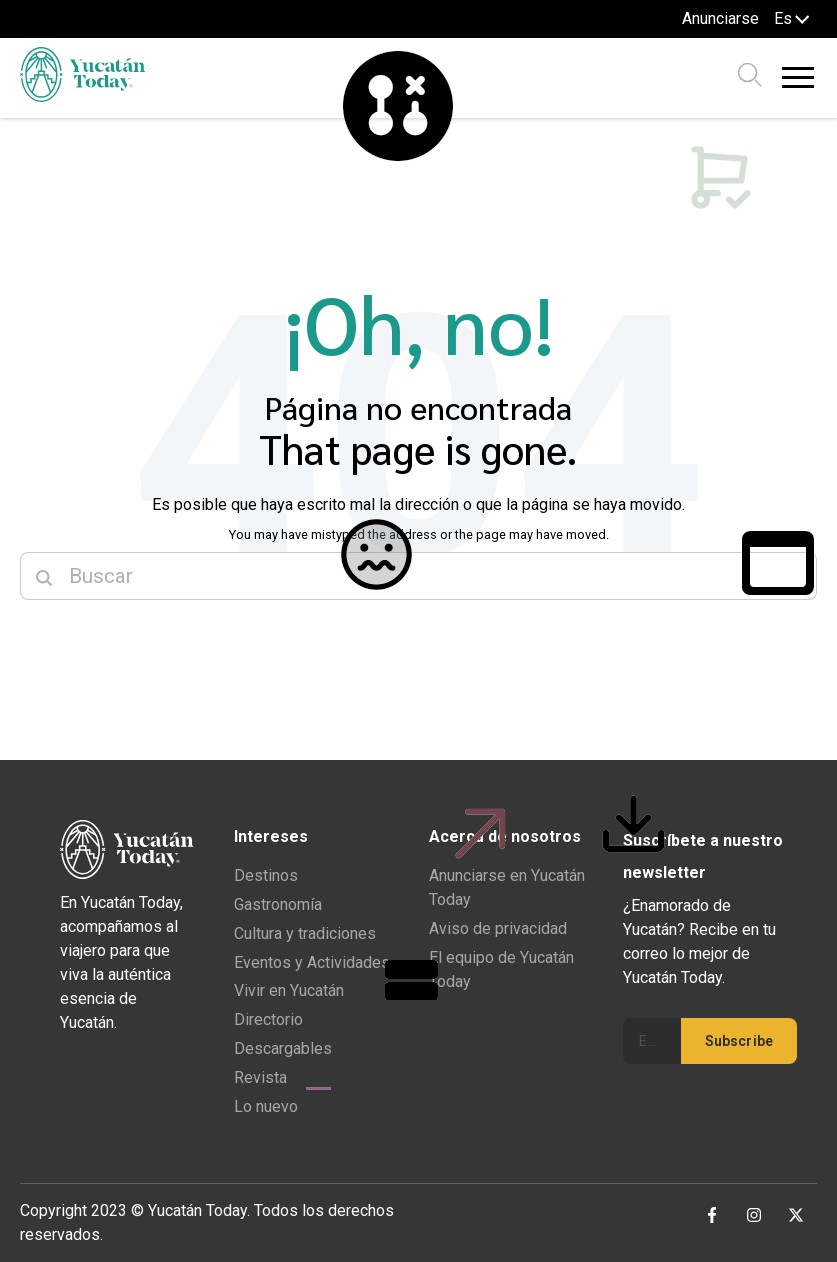 Image resolution: width=837 pixels, height=1262 pixels. Describe the element at coordinates (376, 554) in the screenshot. I see `indicates nervous or anxious status` at that location.